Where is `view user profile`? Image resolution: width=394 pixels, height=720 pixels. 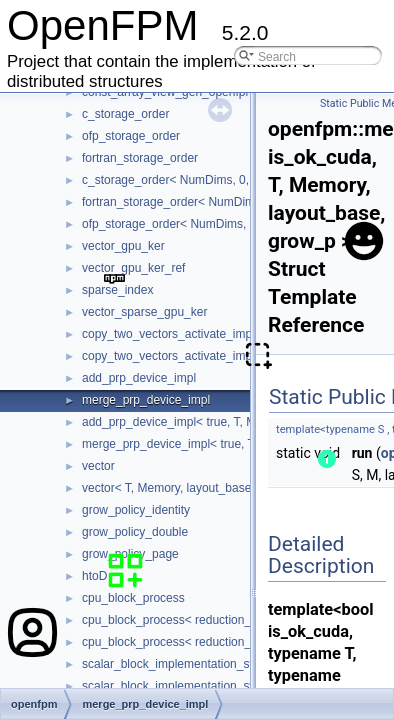 view user profile is located at coordinates (32, 632).